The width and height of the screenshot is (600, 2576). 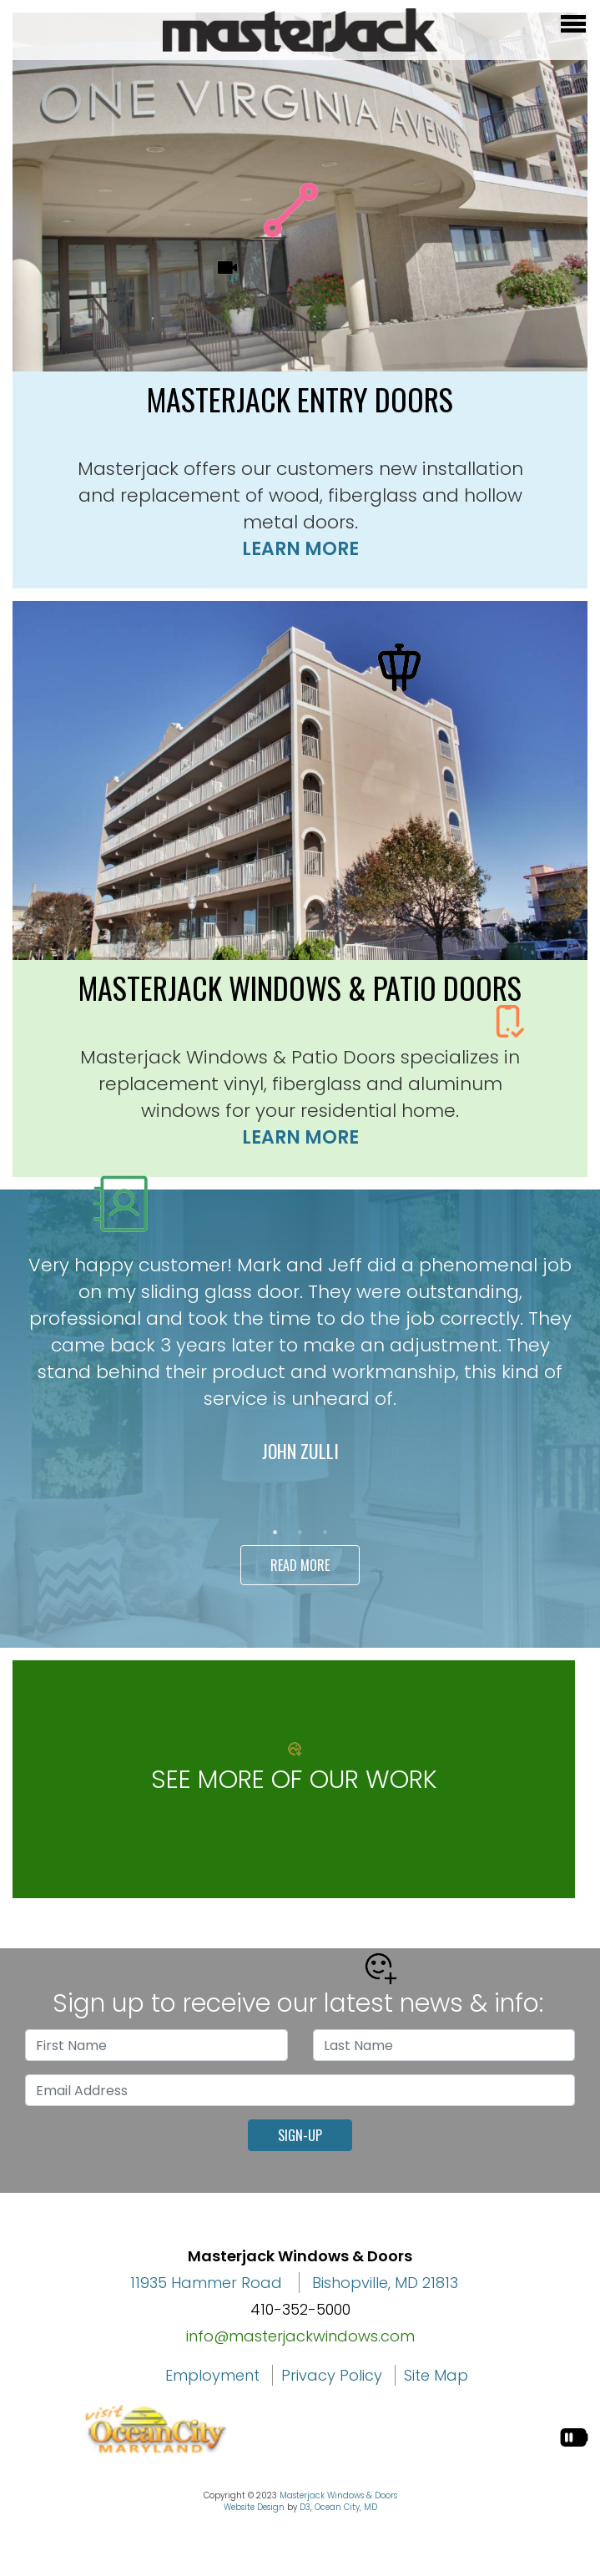 I want to click on access air traffic control features, so click(x=399, y=667).